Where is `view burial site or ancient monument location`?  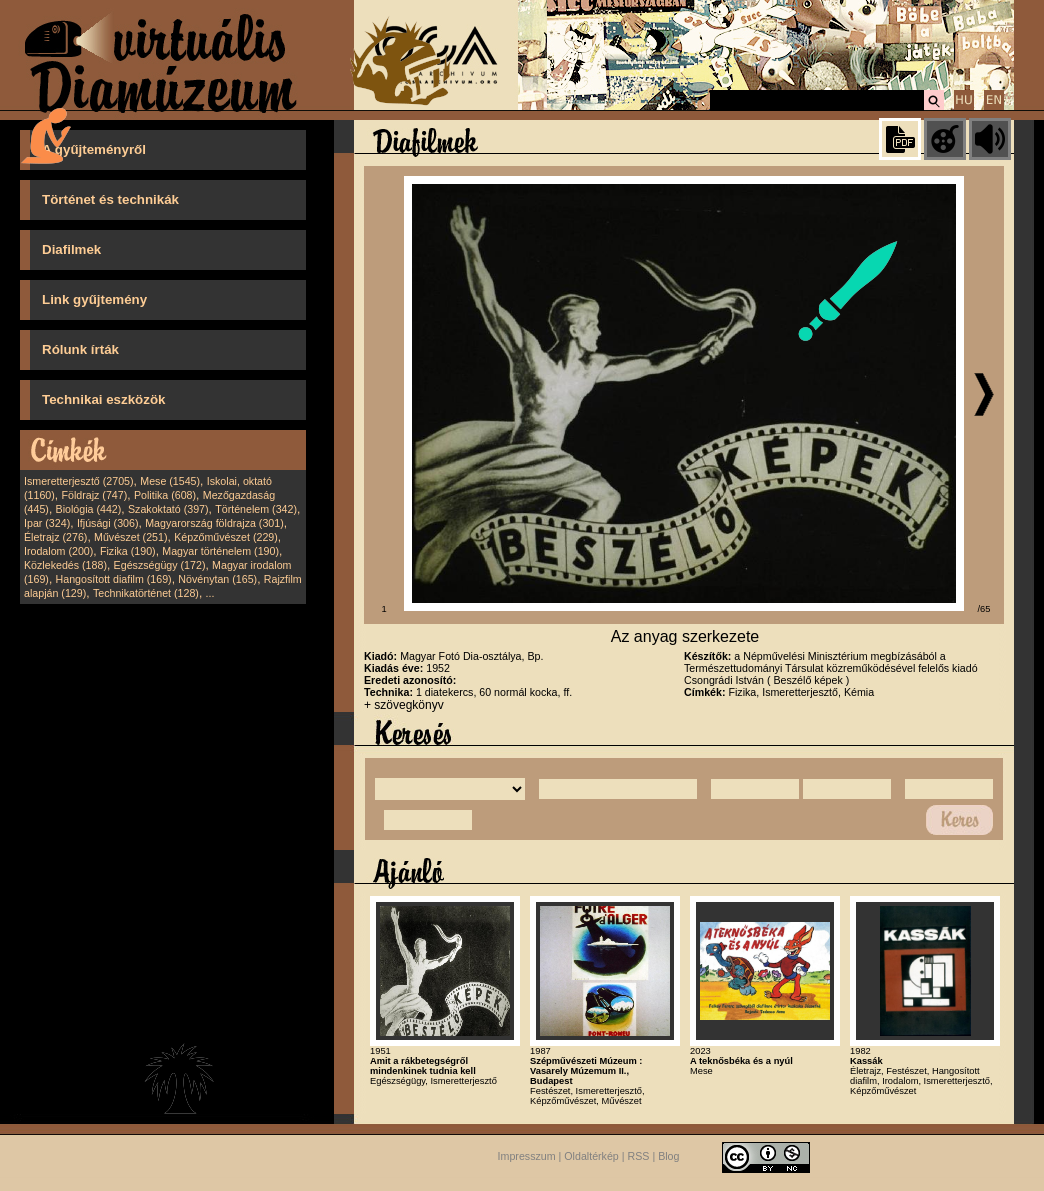 view burial site or ancient monument location is located at coordinates (400, 60).